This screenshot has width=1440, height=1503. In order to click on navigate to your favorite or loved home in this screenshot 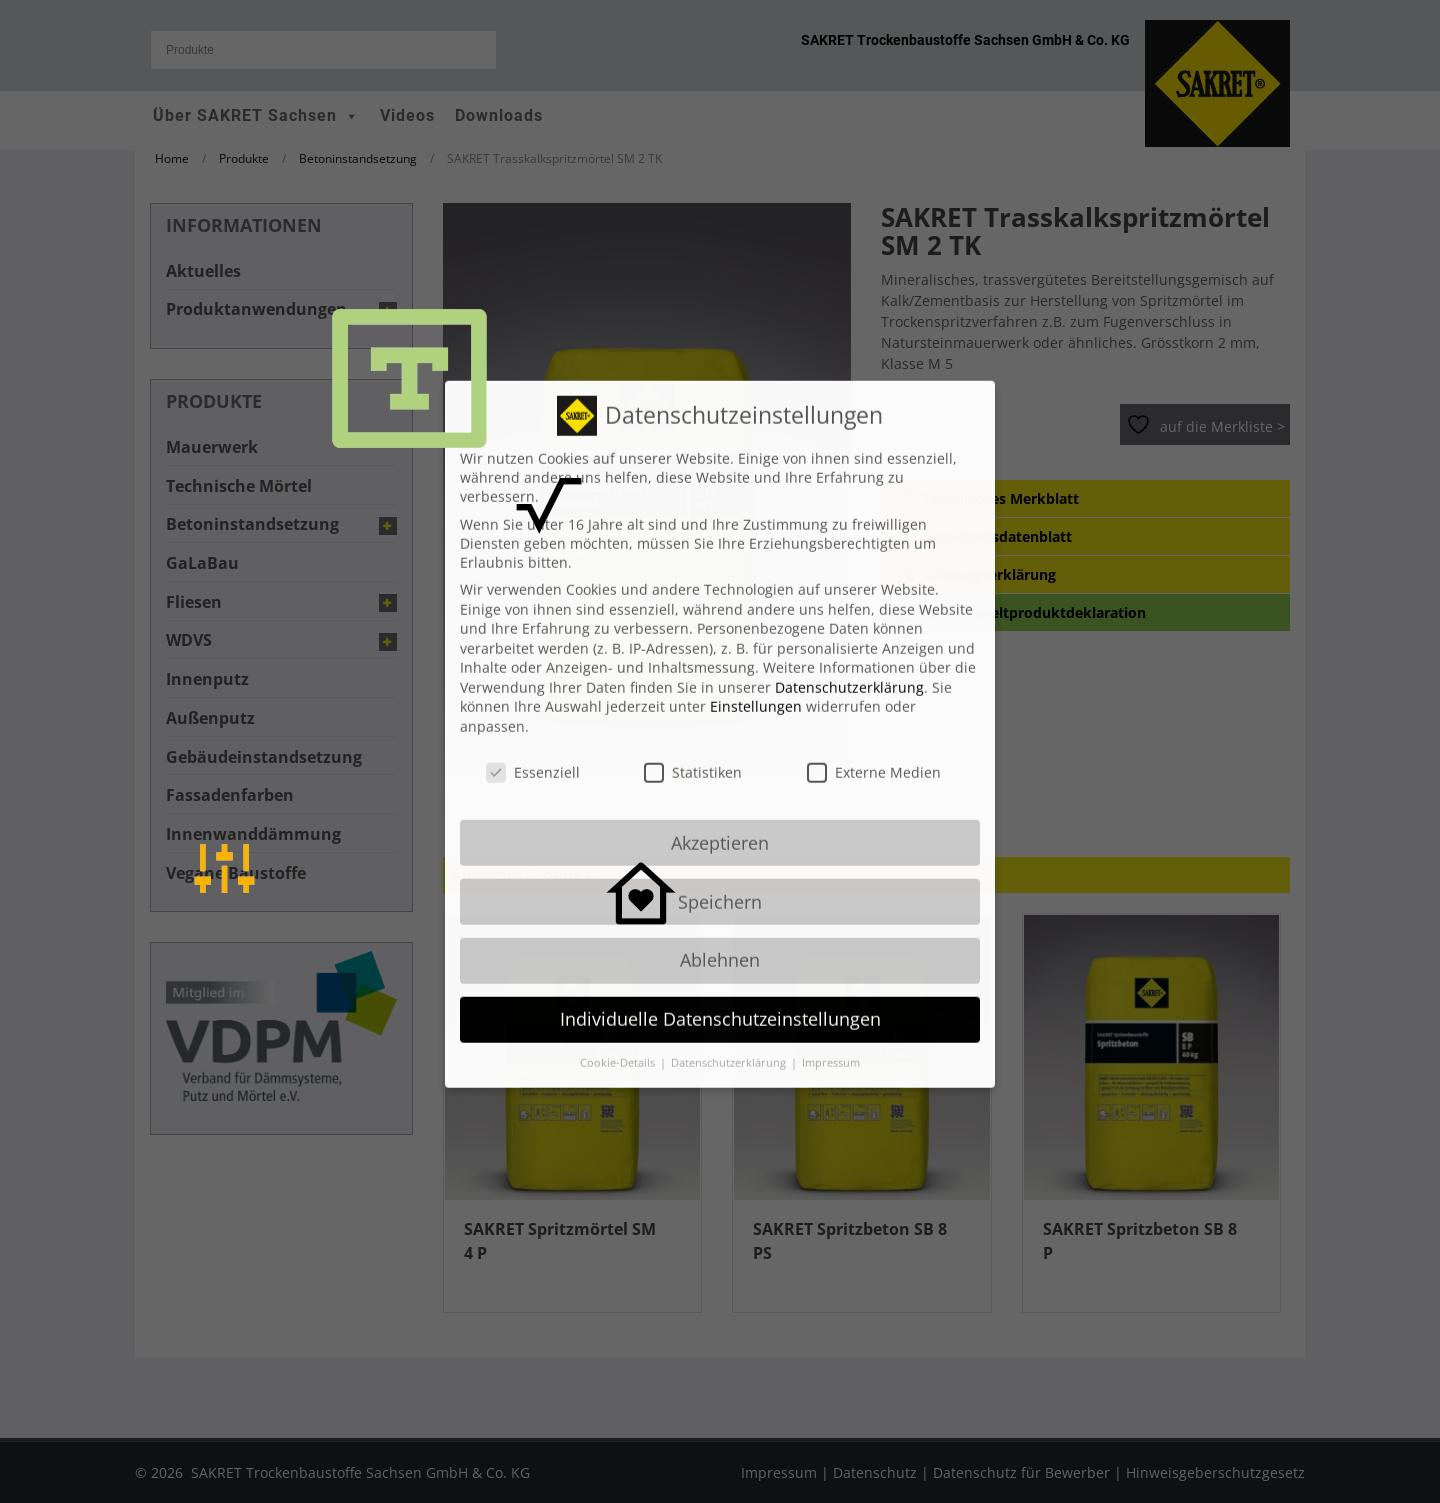, I will do `click(641, 896)`.